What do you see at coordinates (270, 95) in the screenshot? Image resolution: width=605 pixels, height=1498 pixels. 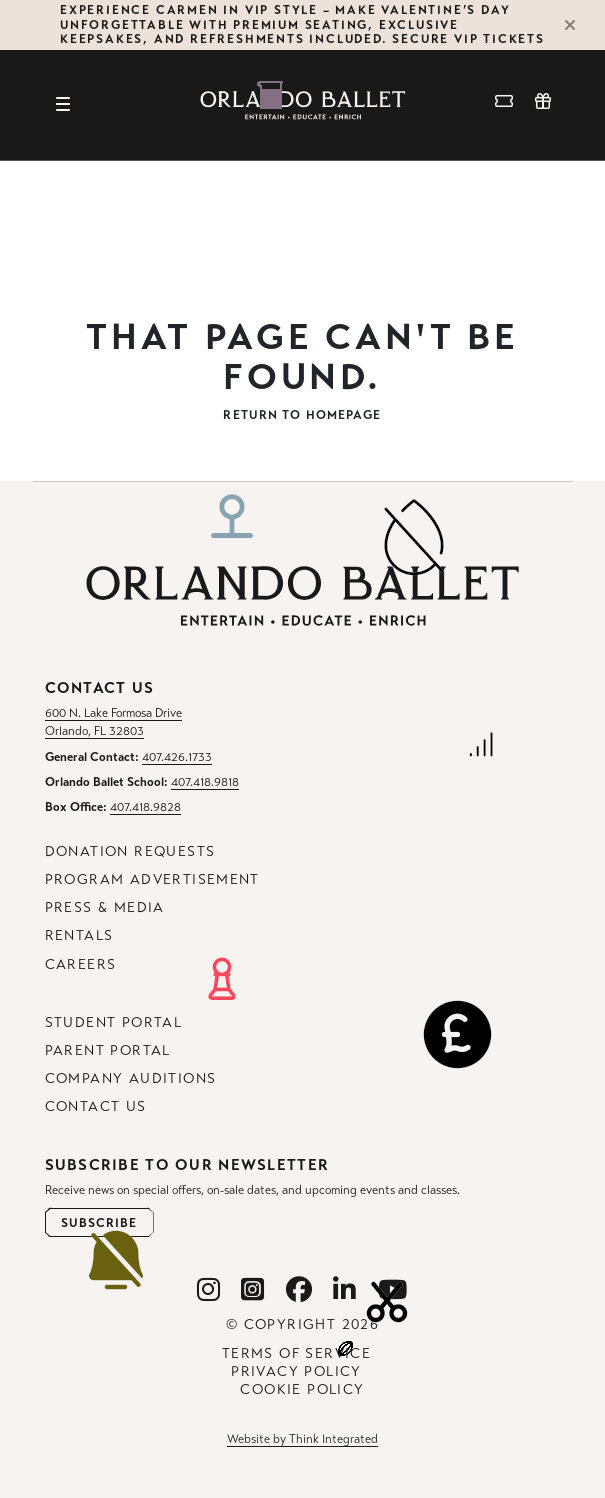 I see `access experimental or beta features` at bounding box center [270, 95].